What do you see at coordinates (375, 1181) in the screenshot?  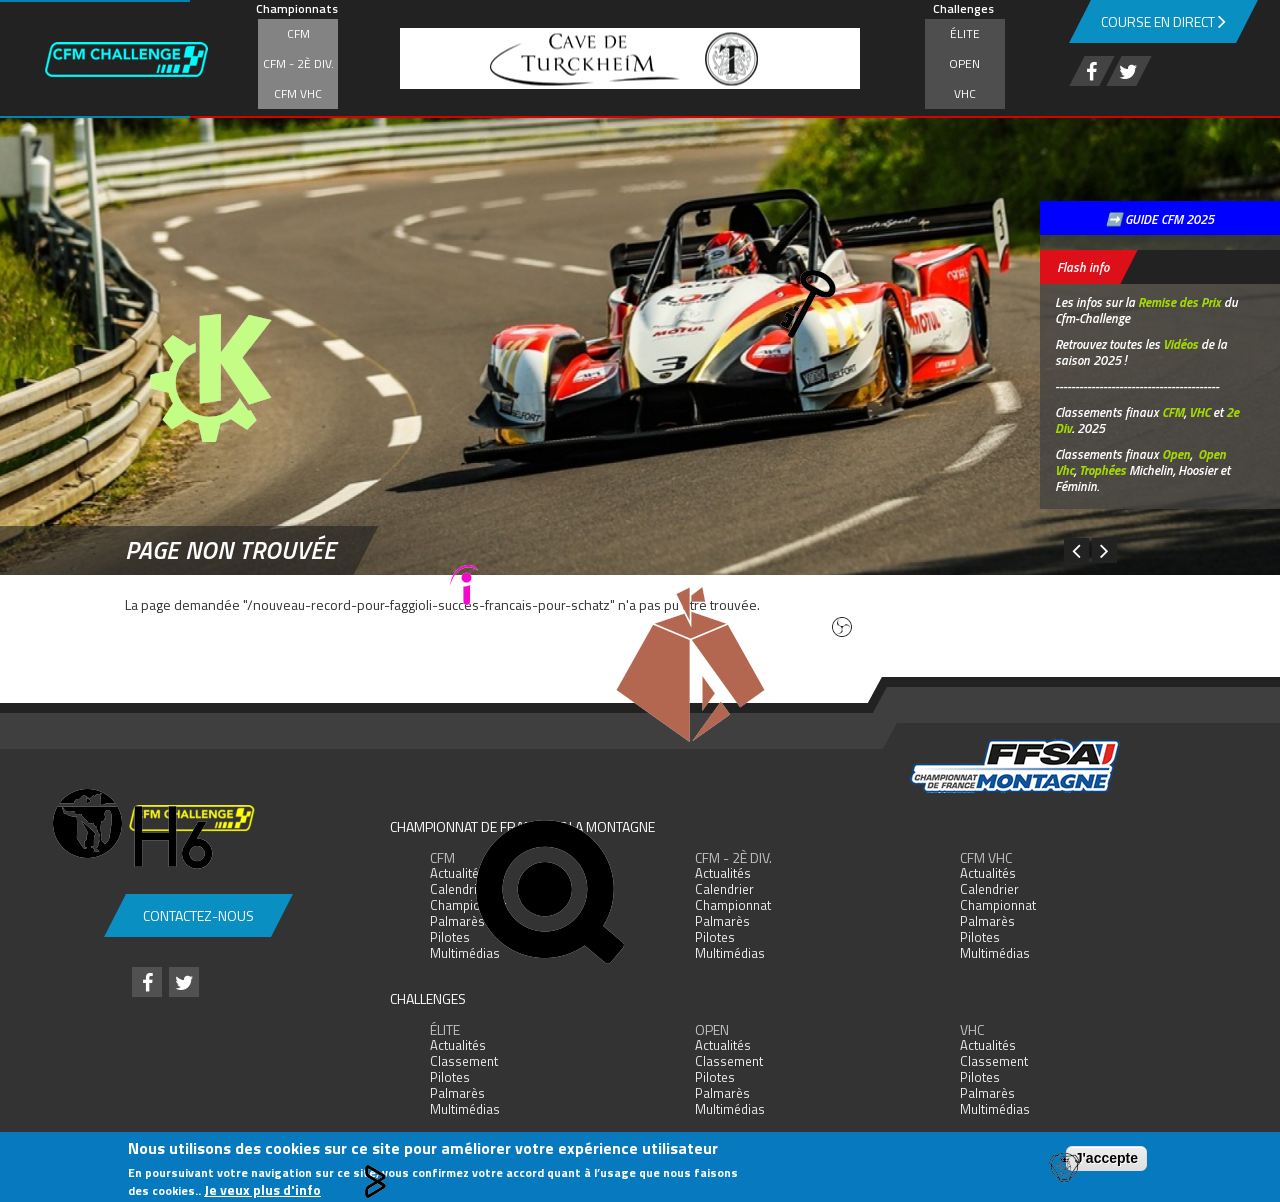 I see `BMC Software company logo` at bounding box center [375, 1181].